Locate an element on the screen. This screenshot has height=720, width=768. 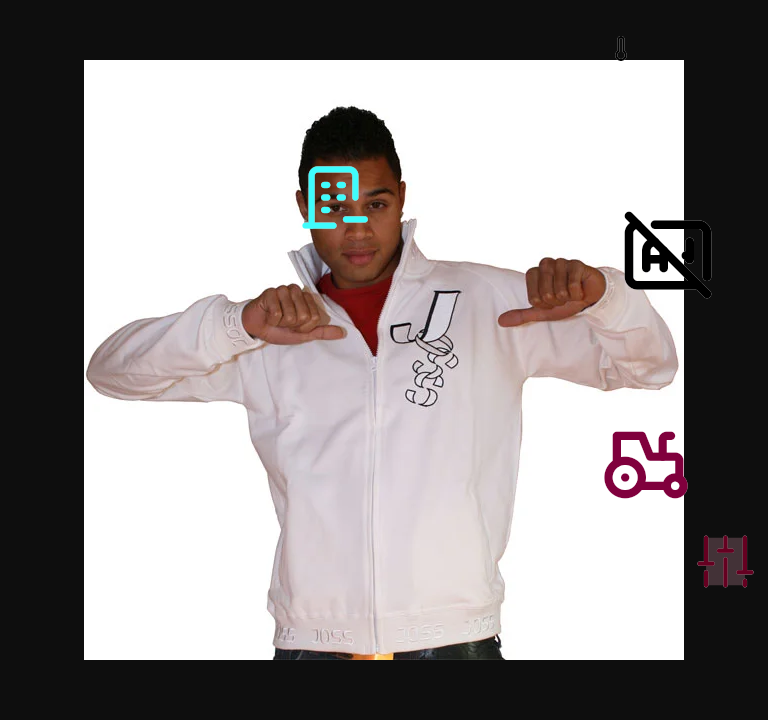
remove a building from your list is located at coordinates (333, 197).